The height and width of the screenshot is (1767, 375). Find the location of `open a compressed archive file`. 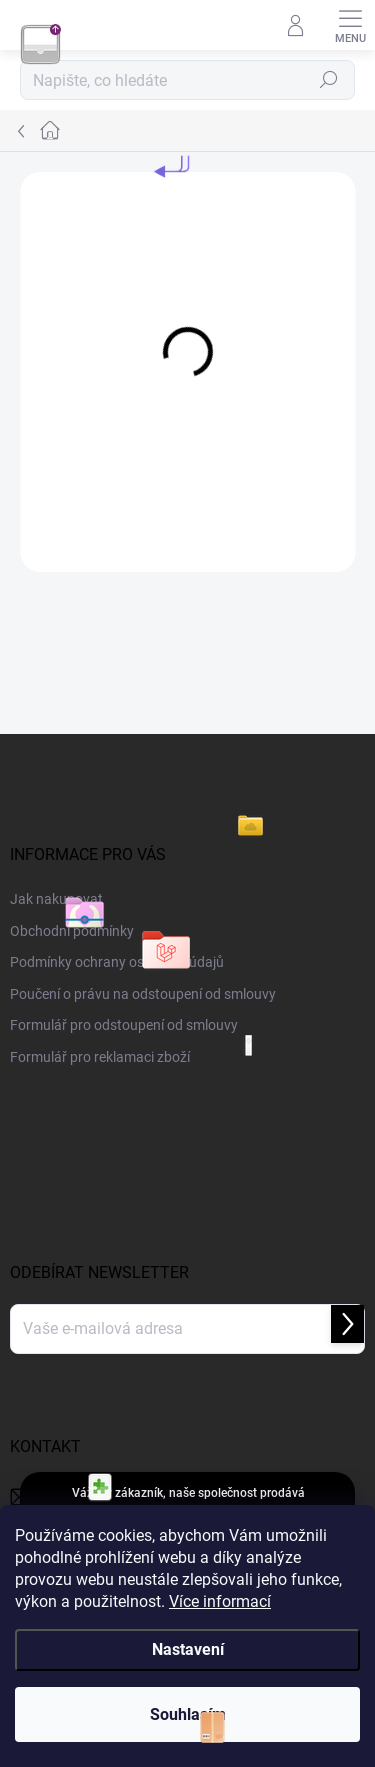

open a compressed archive file is located at coordinates (212, 1727).